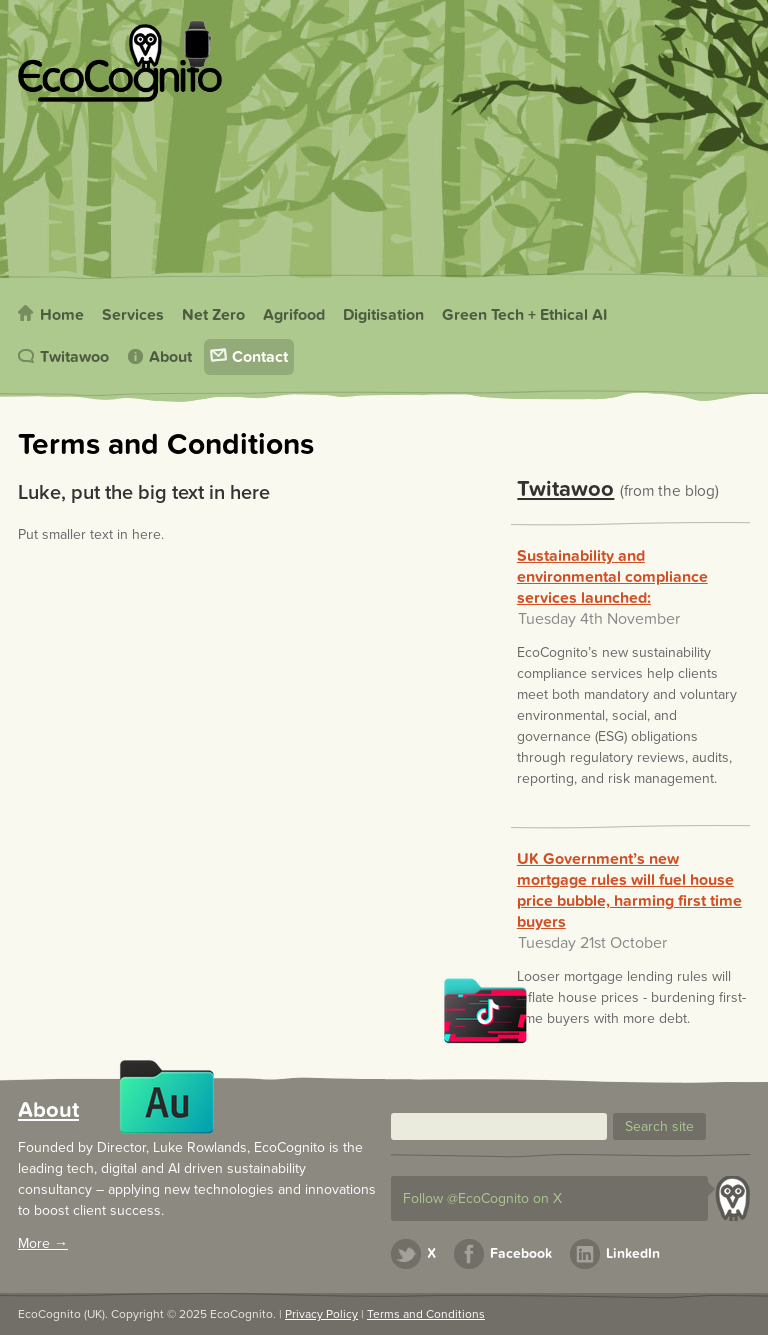 The image size is (768, 1335). Describe the element at coordinates (166, 1099) in the screenshot. I see `open Adobe Audition project files folder` at that location.